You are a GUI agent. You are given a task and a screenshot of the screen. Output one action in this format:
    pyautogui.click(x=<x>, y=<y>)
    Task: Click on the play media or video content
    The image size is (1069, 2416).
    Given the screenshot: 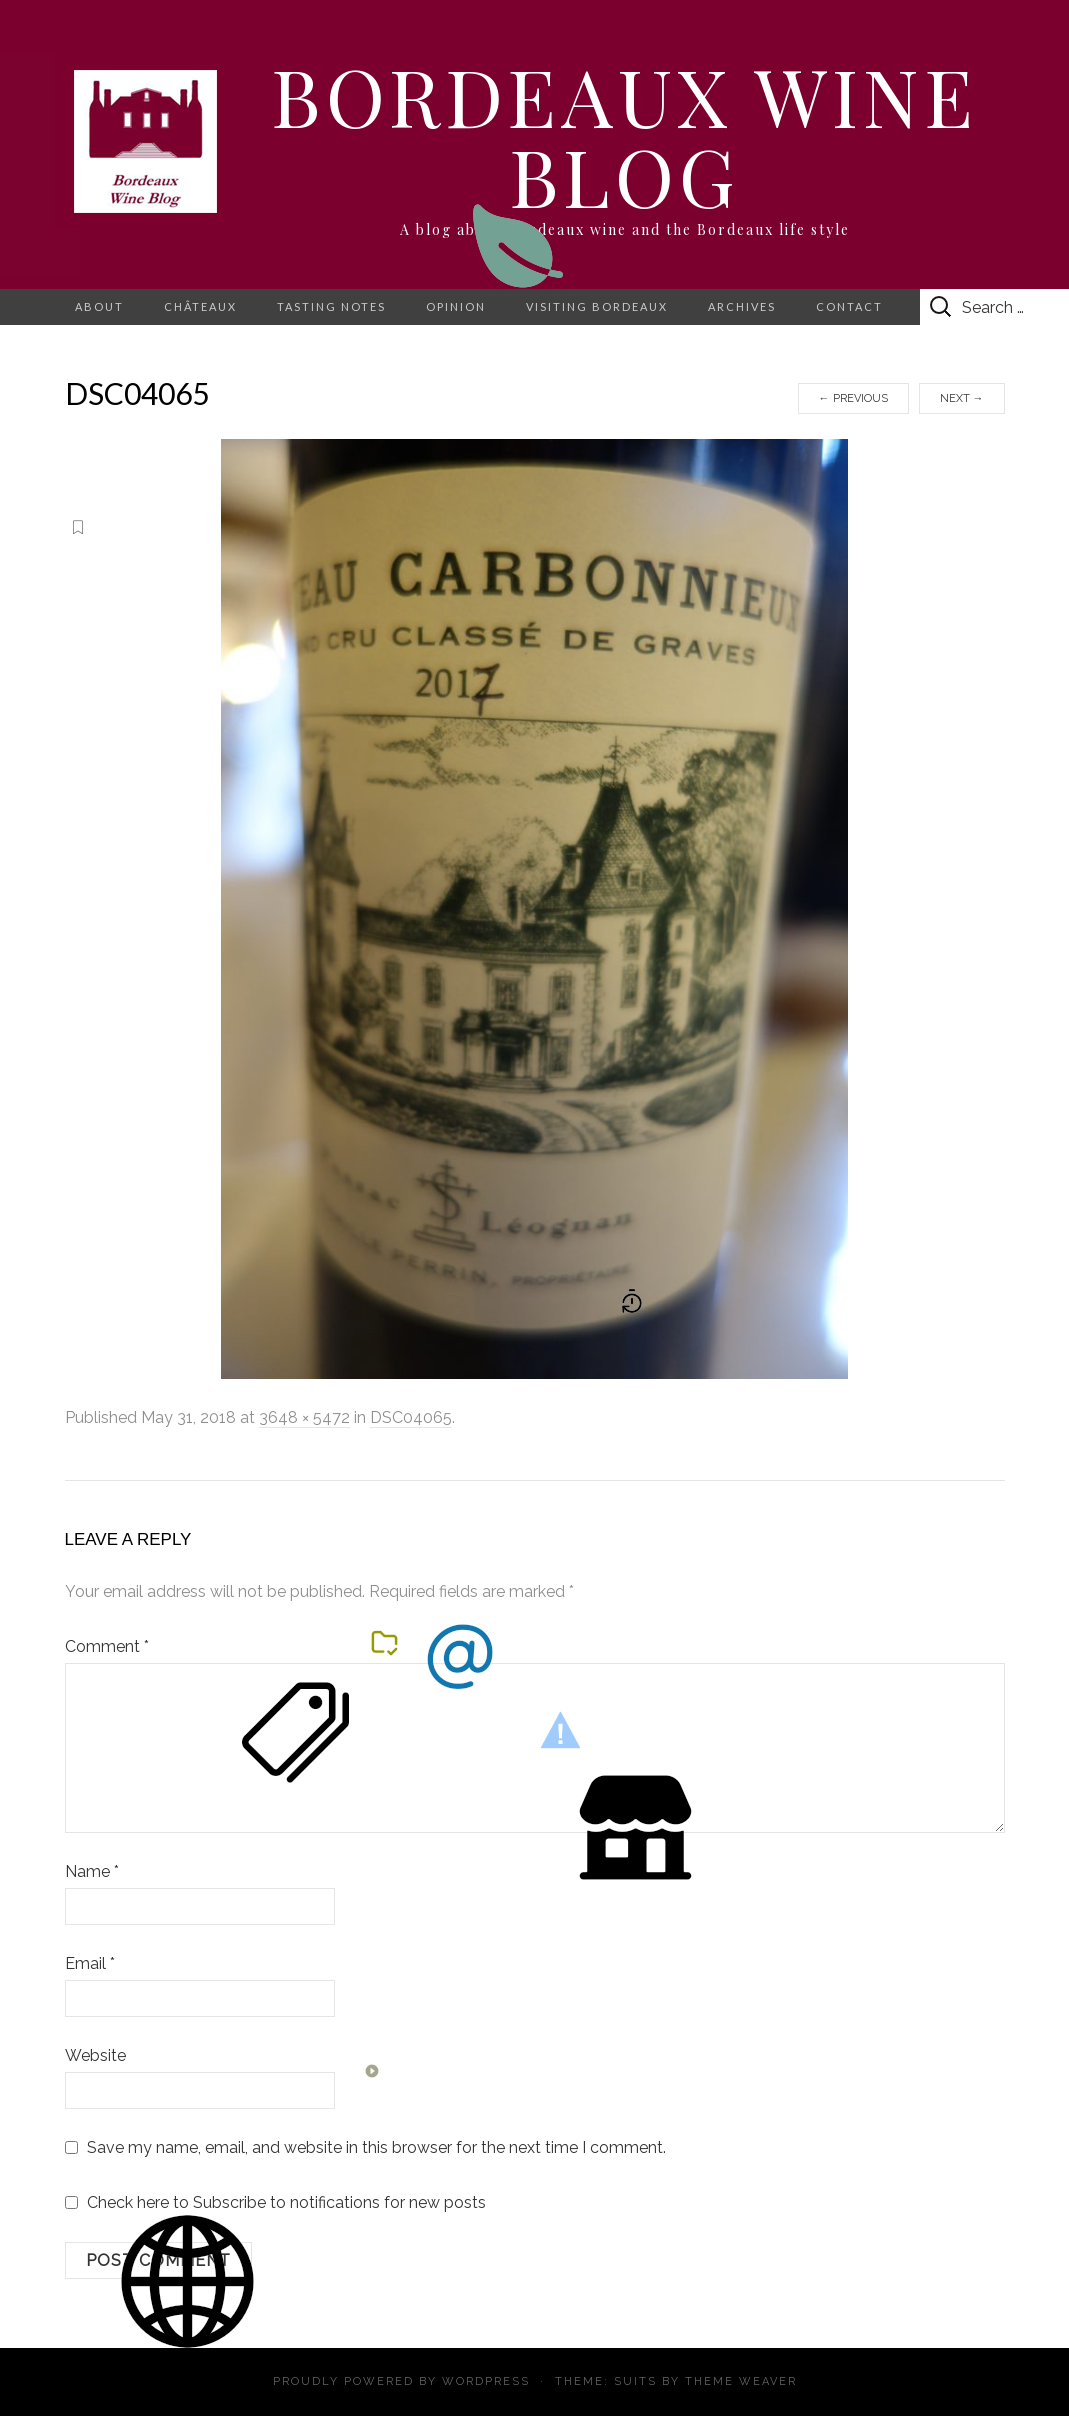 What is the action you would take?
    pyautogui.click(x=372, y=2071)
    